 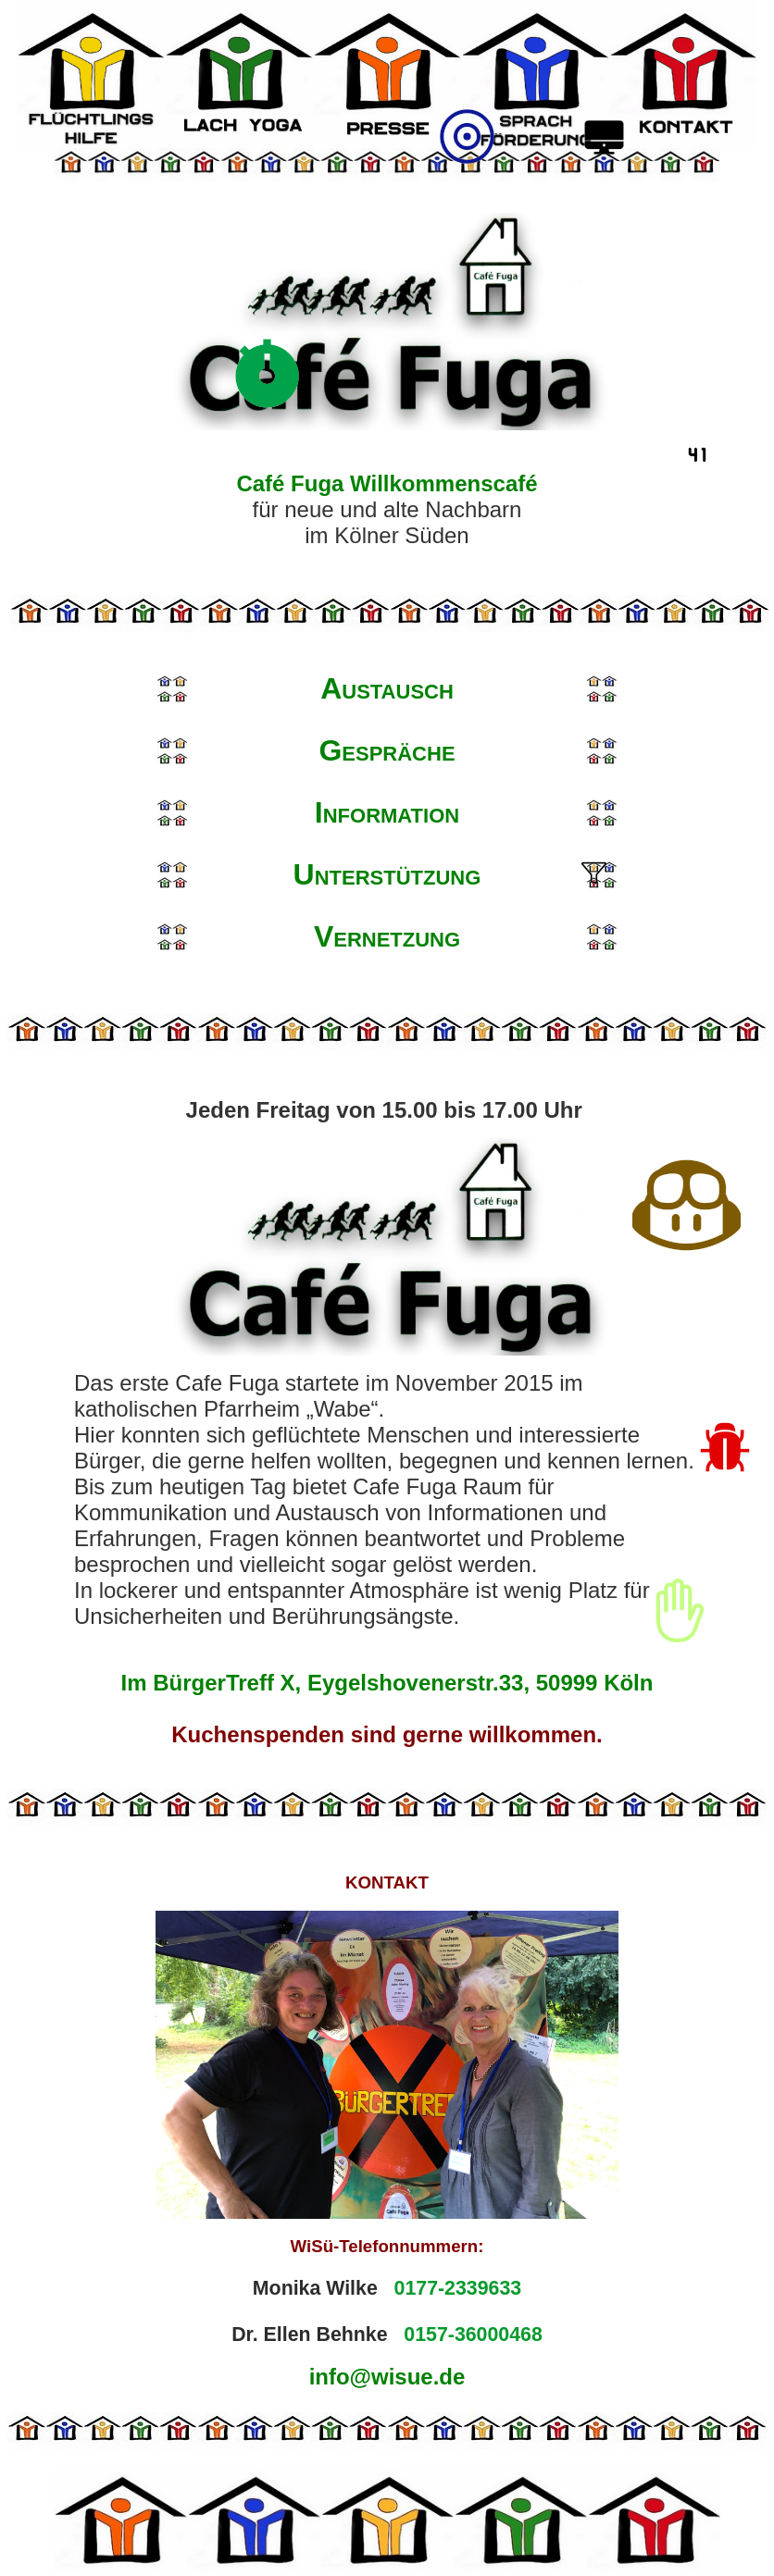 What do you see at coordinates (725, 1447) in the screenshot?
I see `report a bug or issue` at bounding box center [725, 1447].